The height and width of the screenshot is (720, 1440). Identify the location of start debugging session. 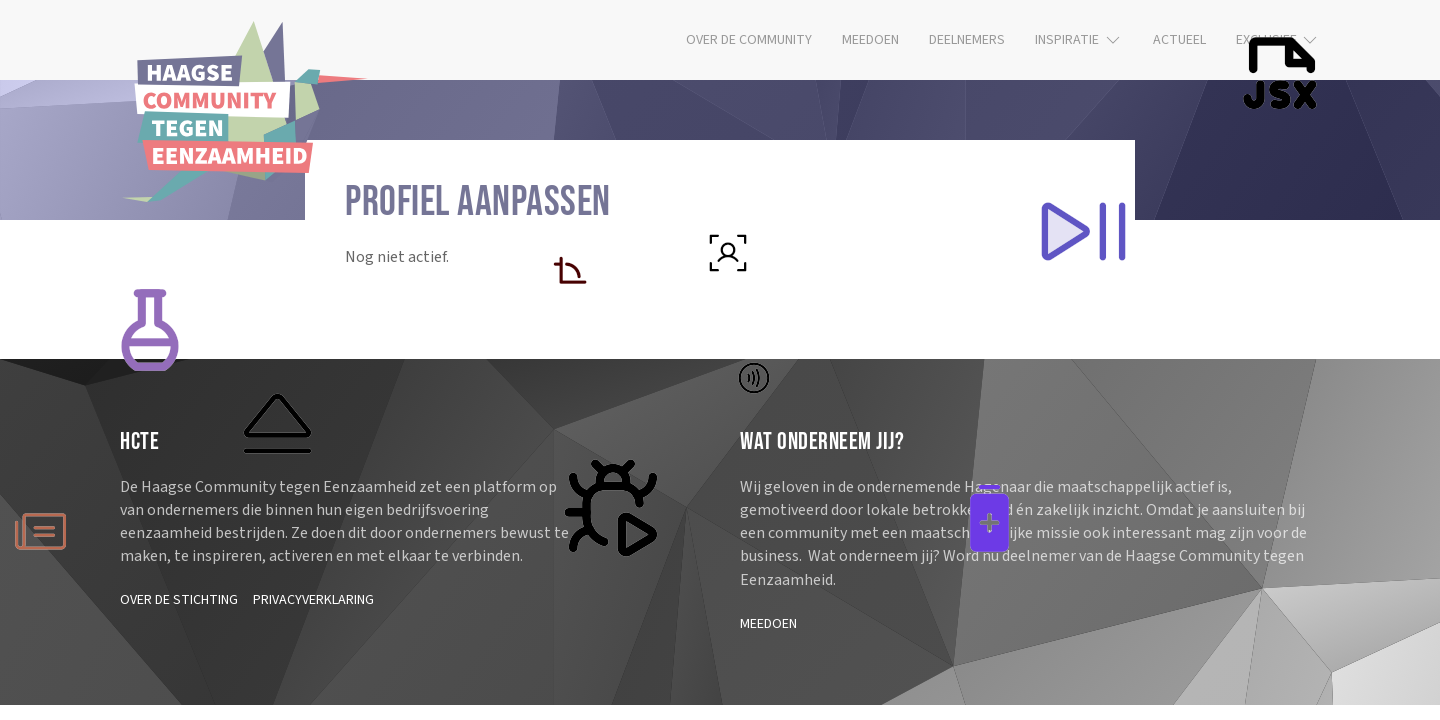
(613, 508).